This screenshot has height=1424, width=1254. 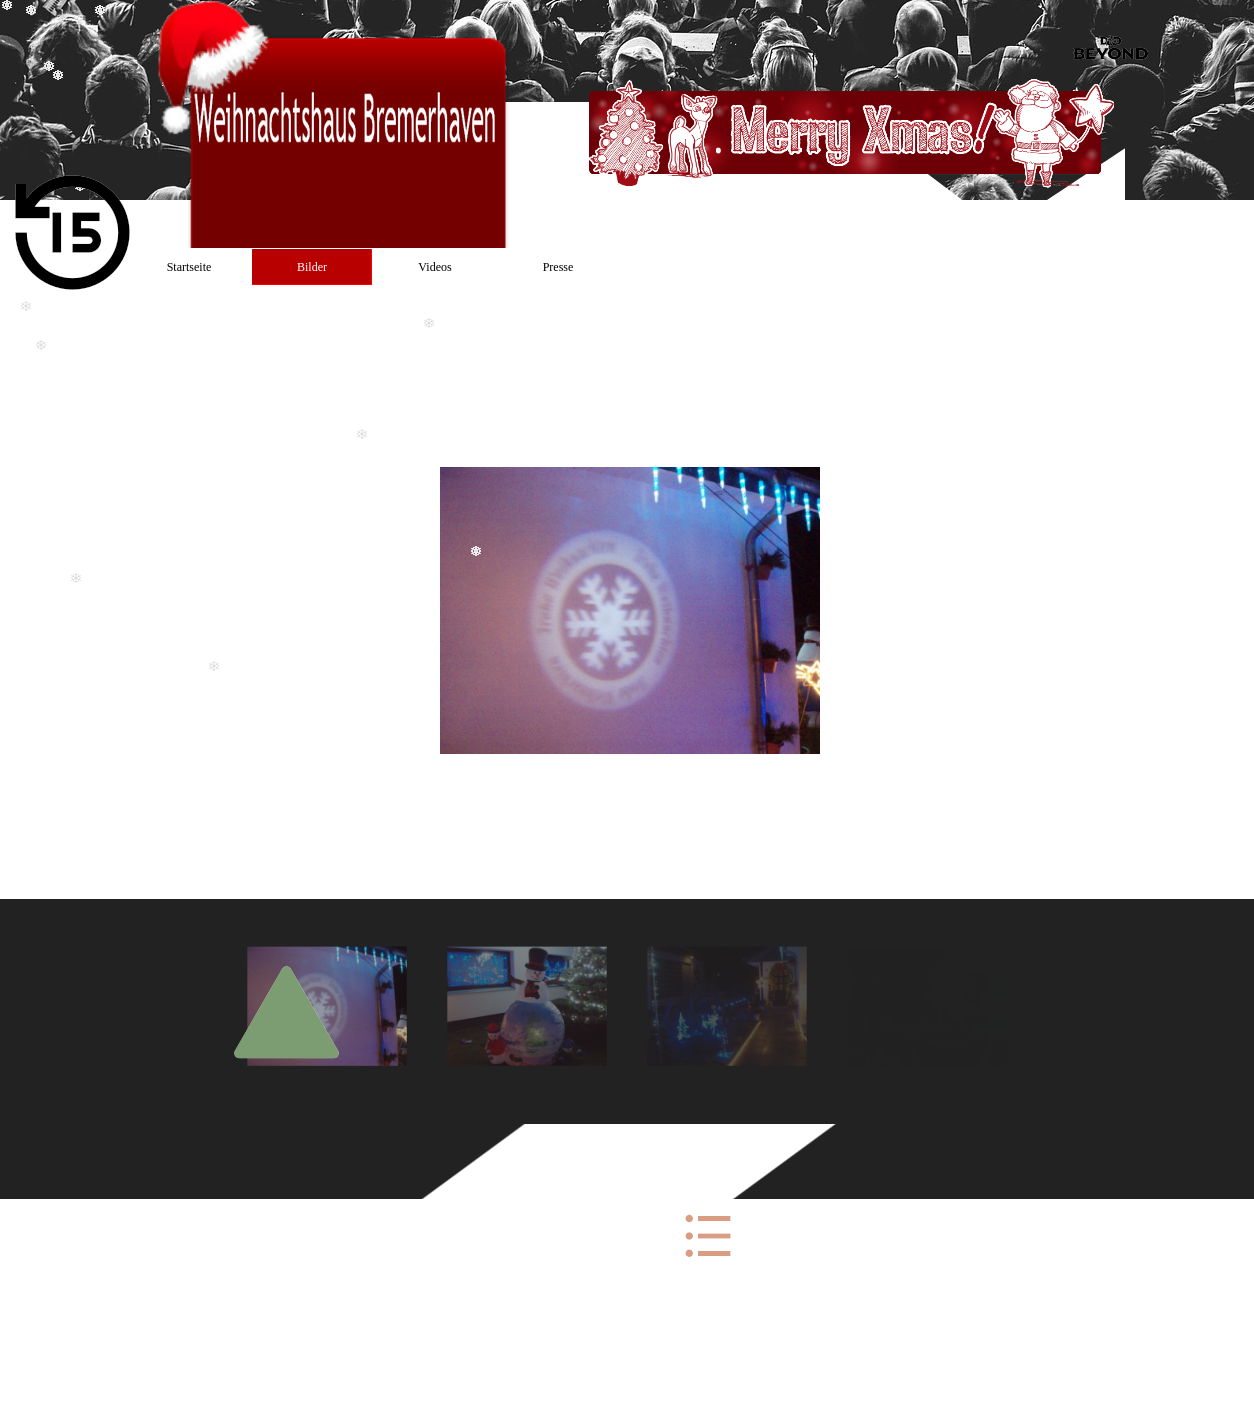 I want to click on view items as a bulleted list, so click(x=708, y=1236).